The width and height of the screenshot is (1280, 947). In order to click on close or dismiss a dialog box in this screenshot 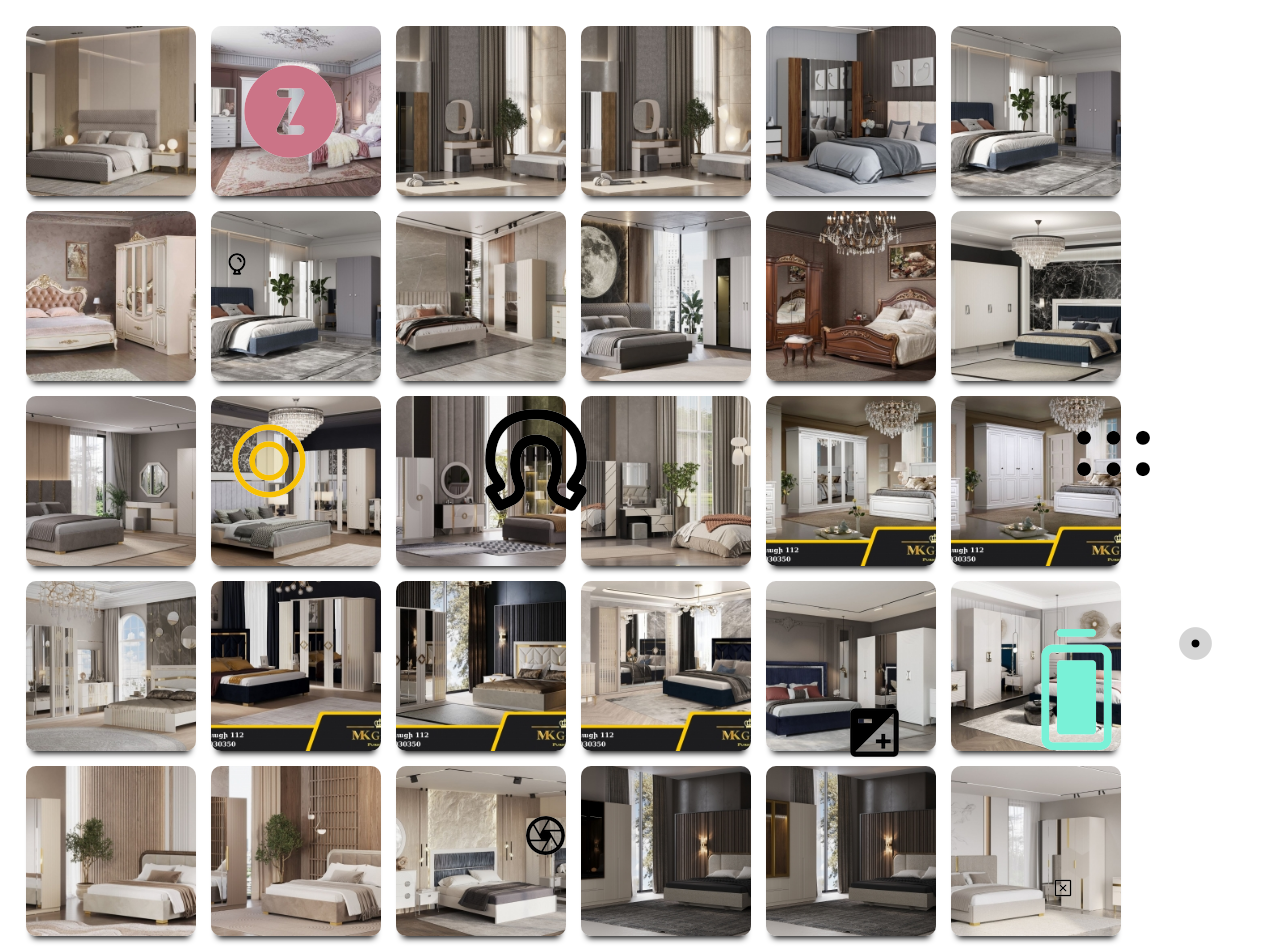, I will do `click(1063, 888)`.